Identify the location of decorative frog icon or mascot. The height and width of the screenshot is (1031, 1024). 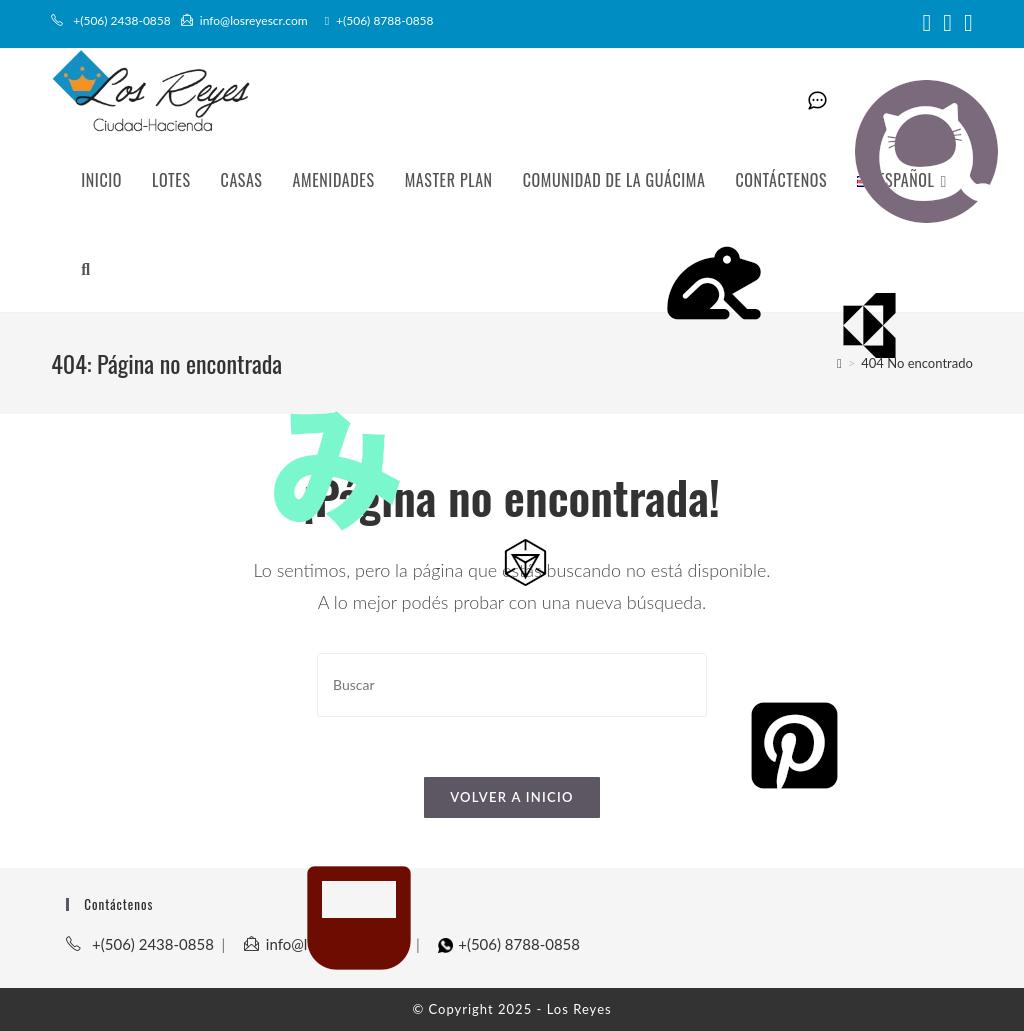
(714, 283).